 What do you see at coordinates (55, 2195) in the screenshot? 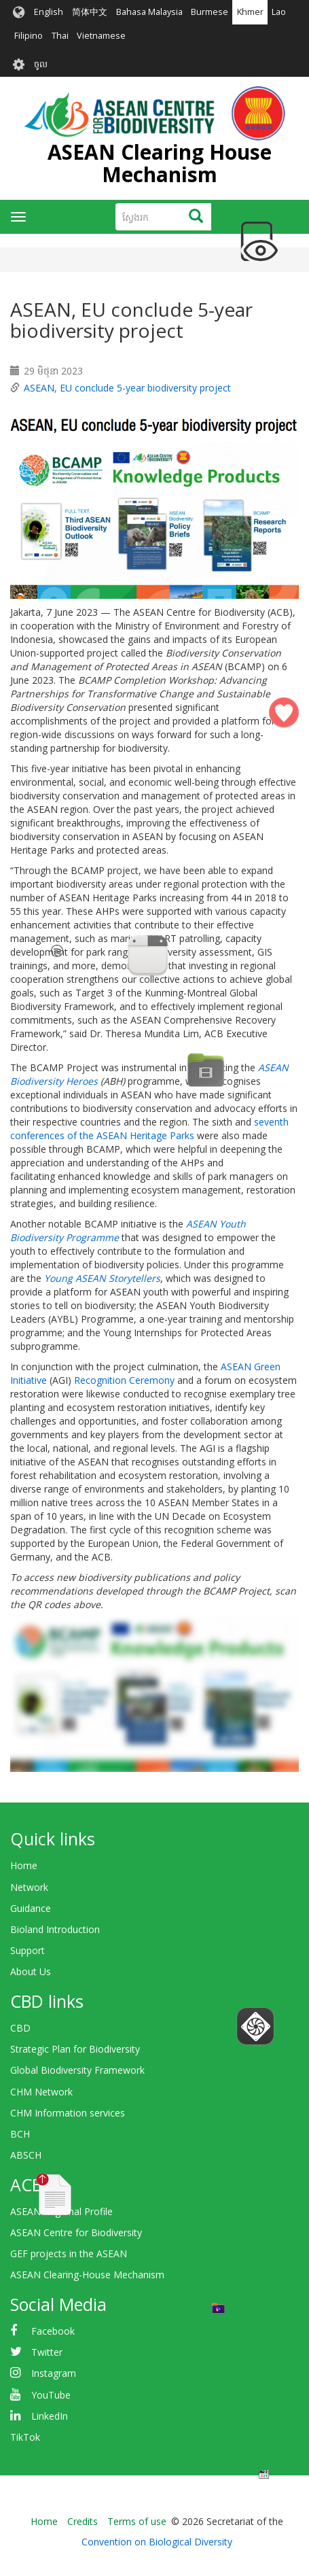
I see `send or share a document` at bounding box center [55, 2195].